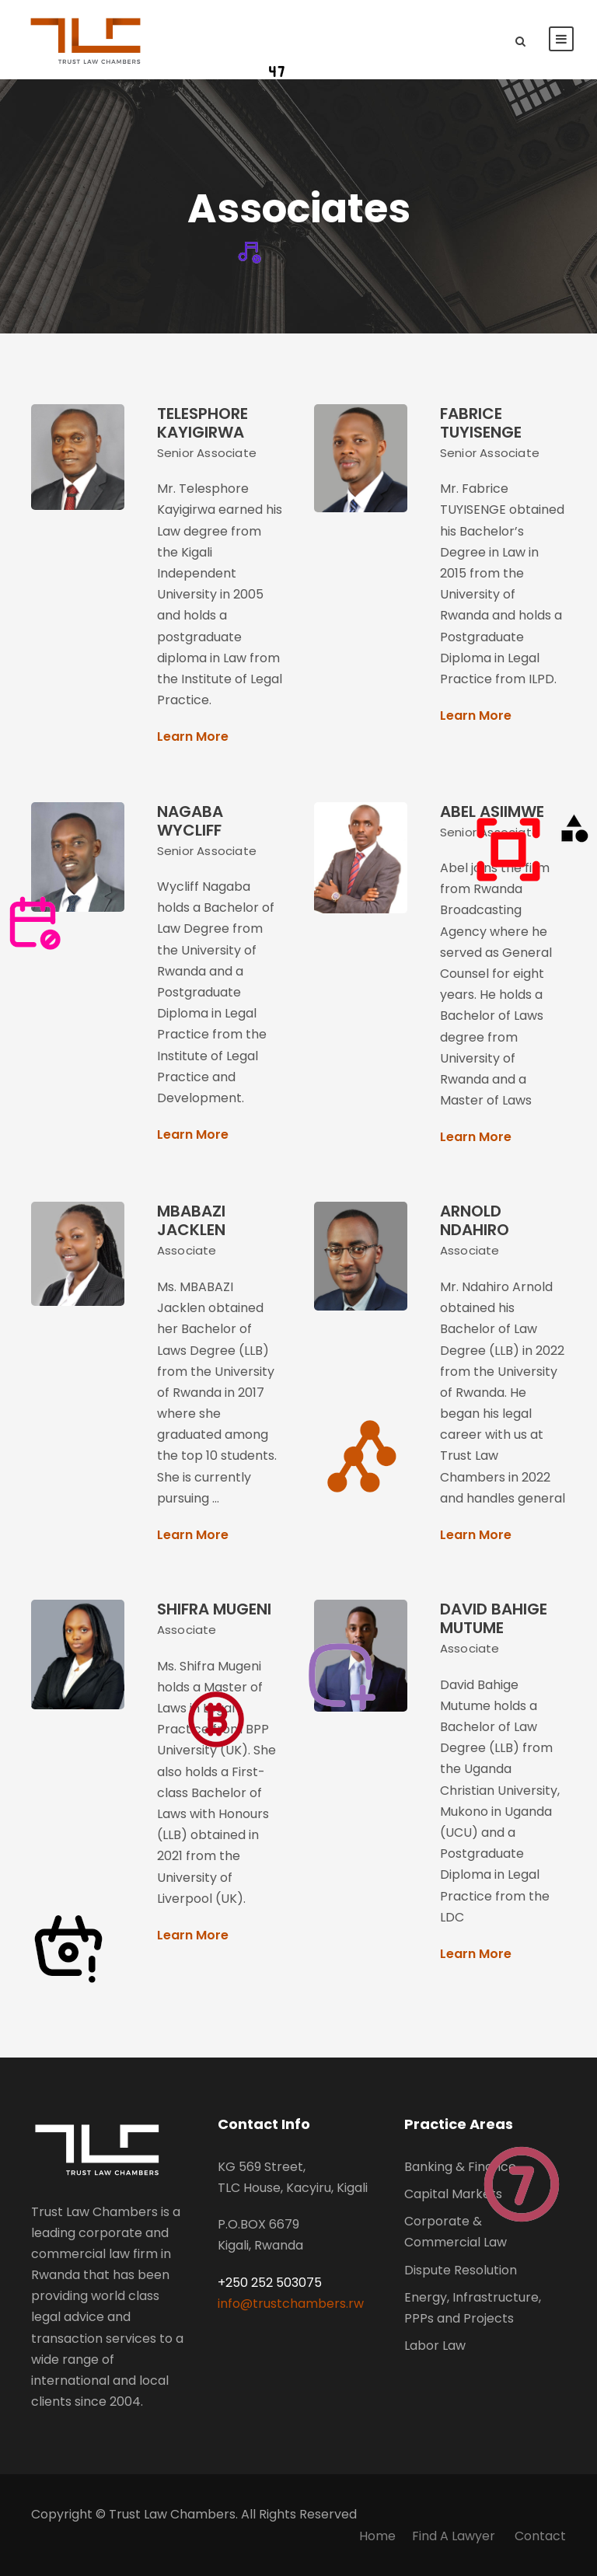  What do you see at coordinates (277, 72) in the screenshot?
I see `indicates item number 47 in a list or sequence` at bounding box center [277, 72].